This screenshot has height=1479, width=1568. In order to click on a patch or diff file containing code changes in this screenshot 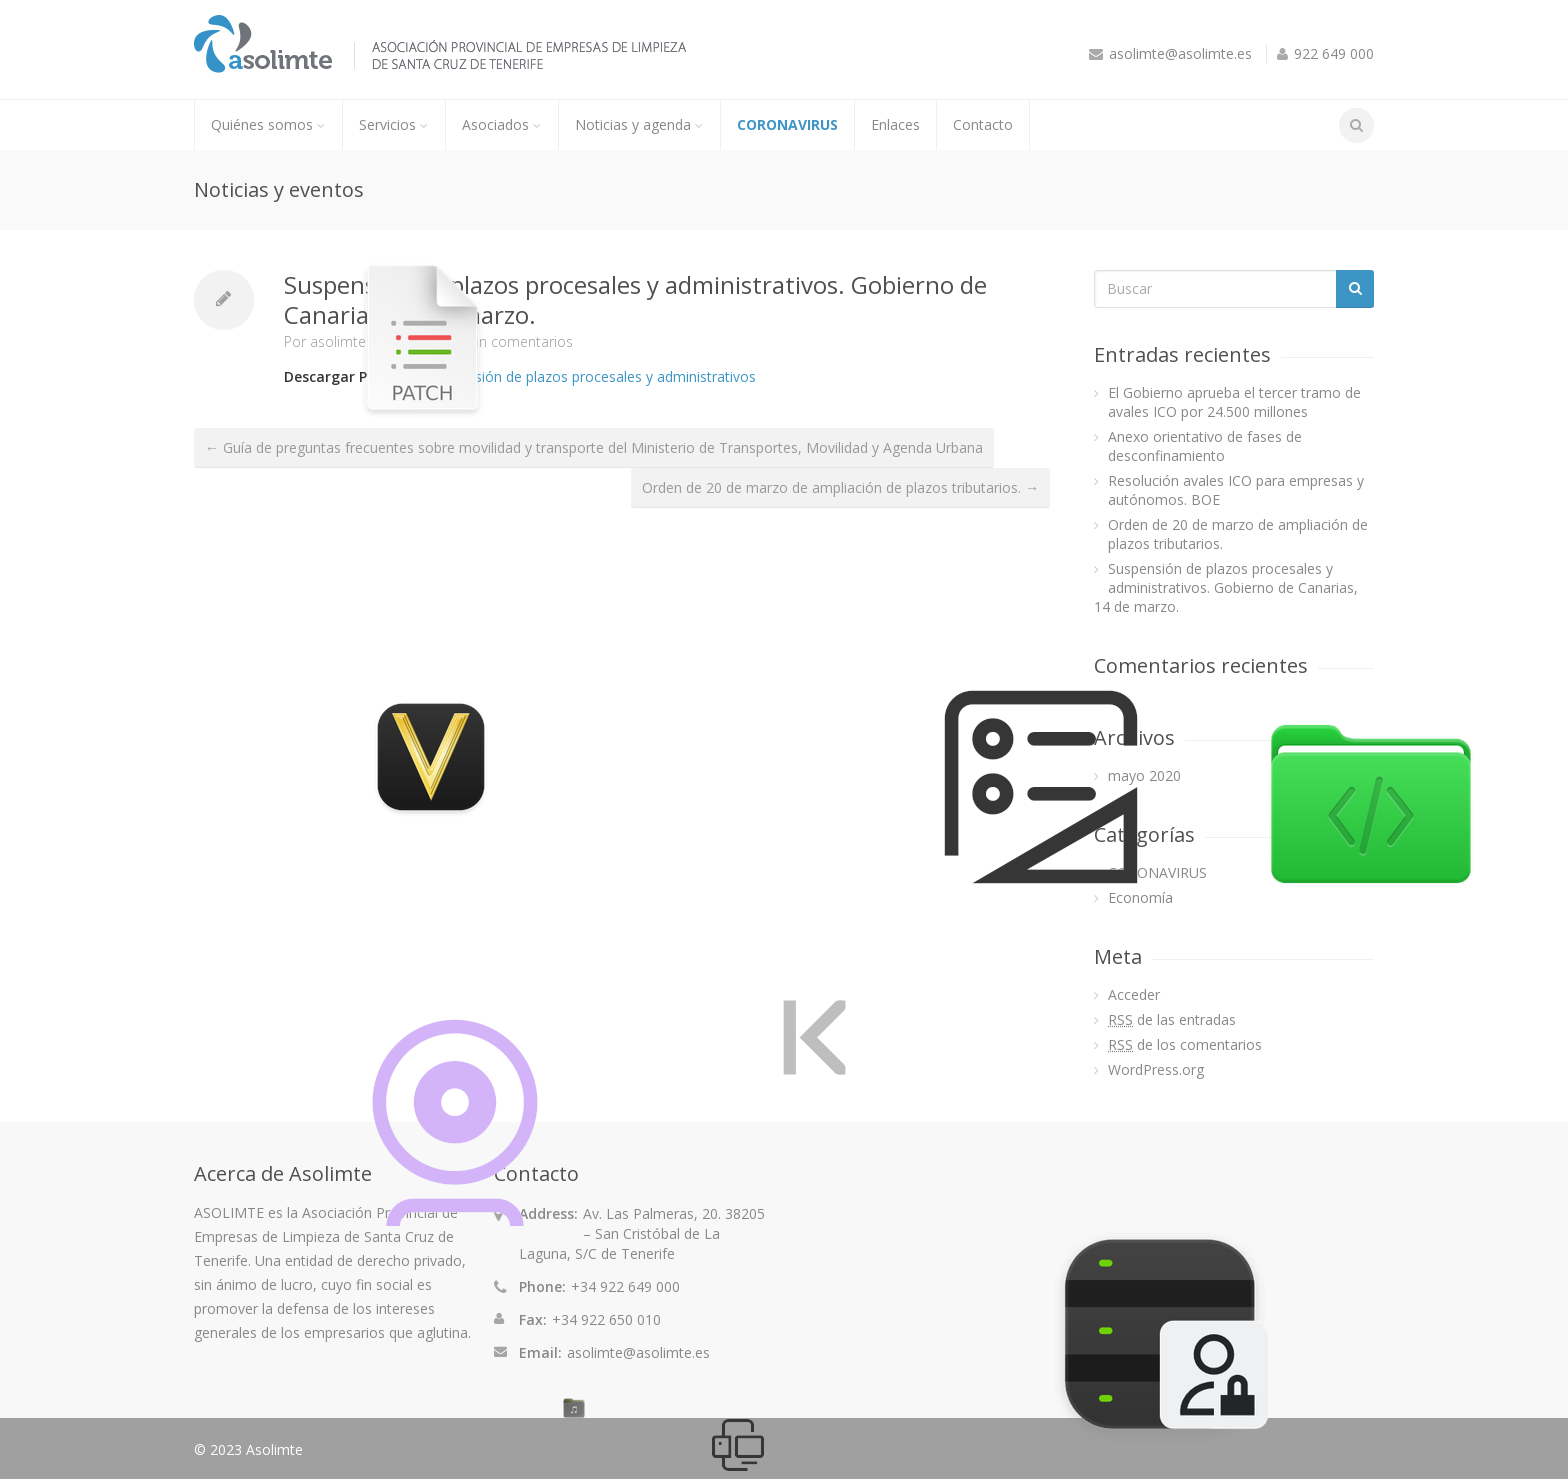, I will do `click(422, 340)`.